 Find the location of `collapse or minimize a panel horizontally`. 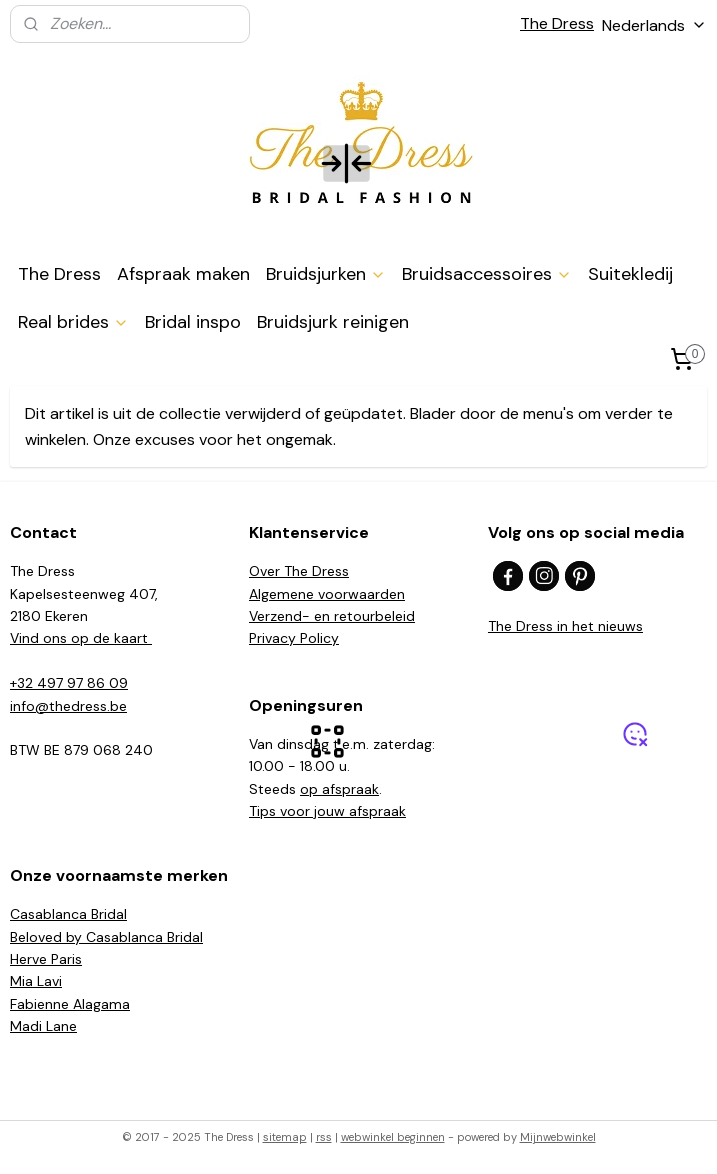

collapse or minimize a panel horizontally is located at coordinates (346, 163).